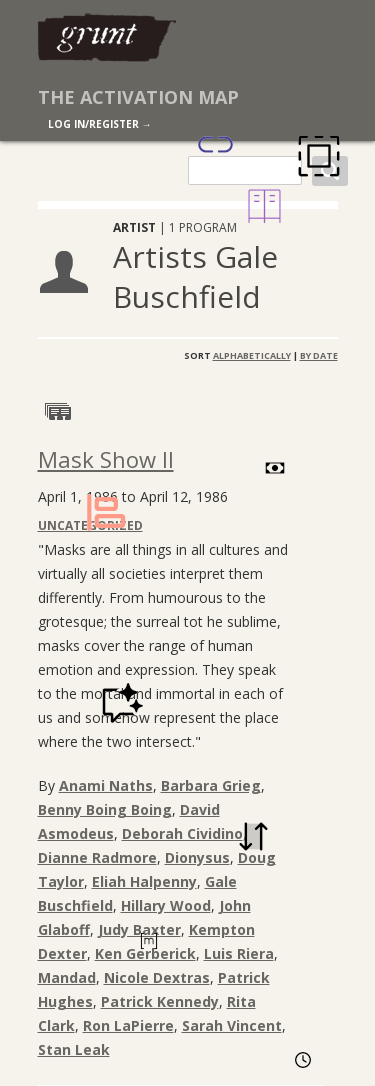 The height and width of the screenshot is (1086, 375). Describe the element at coordinates (105, 512) in the screenshot. I see `align text to the left` at that location.